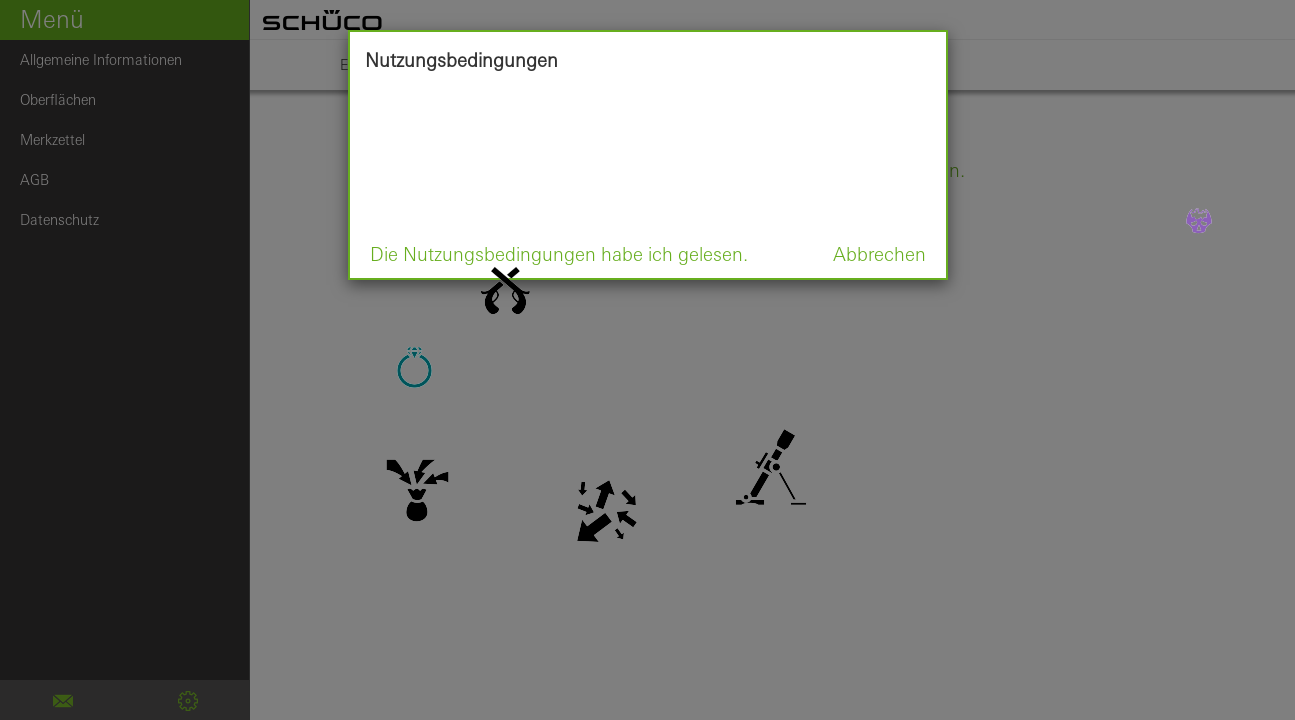  Describe the element at coordinates (771, 467) in the screenshot. I see `mortar weapon icon for military or strategy games` at that location.